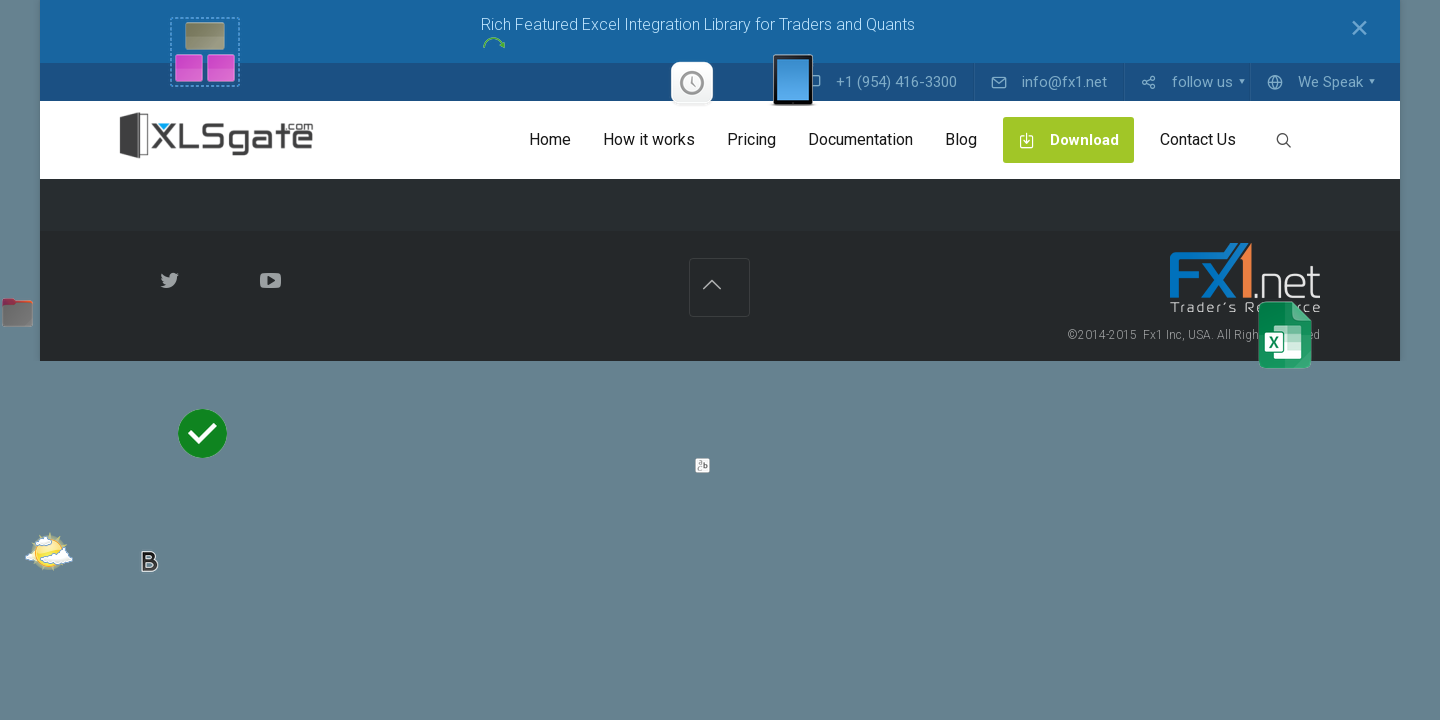 This screenshot has width=1440, height=720. I want to click on select all items in the current view, so click(205, 52).